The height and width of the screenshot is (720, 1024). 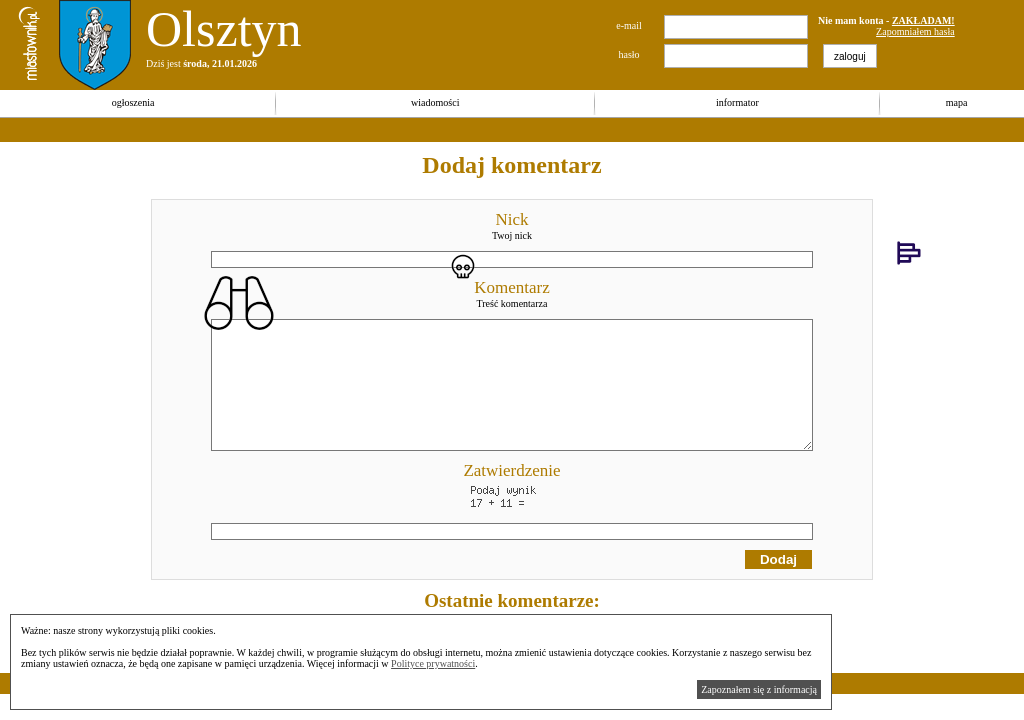 I want to click on indicates danger or fatal error, so click(x=463, y=267).